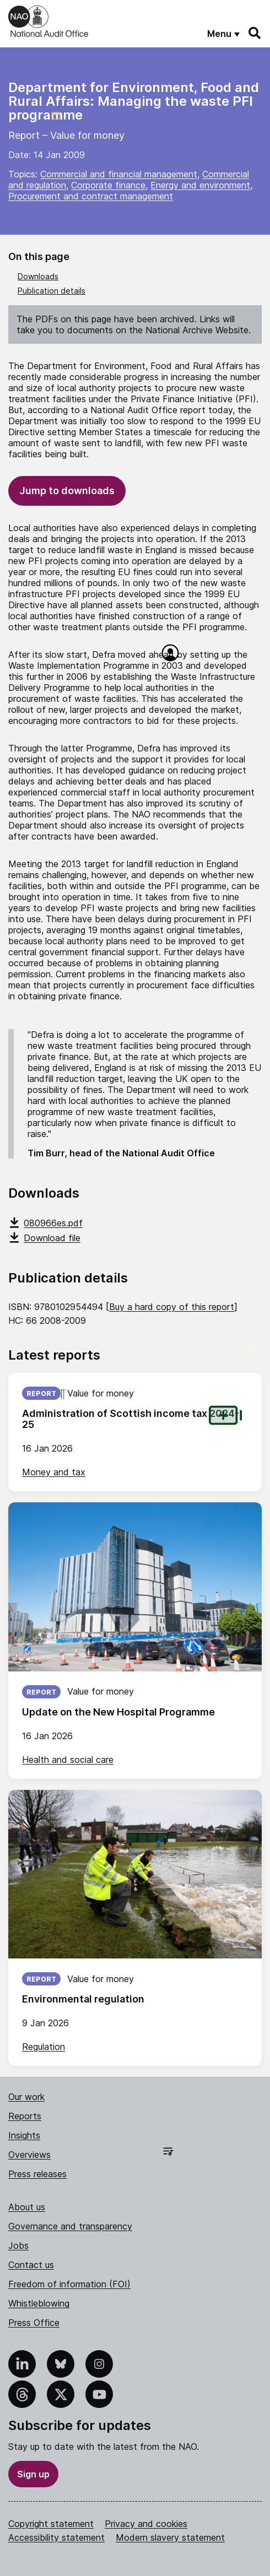 This screenshot has width=270, height=2576. Describe the element at coordinates (225, 1415) in the screenshot. I see `add or extend battery life` at that location.